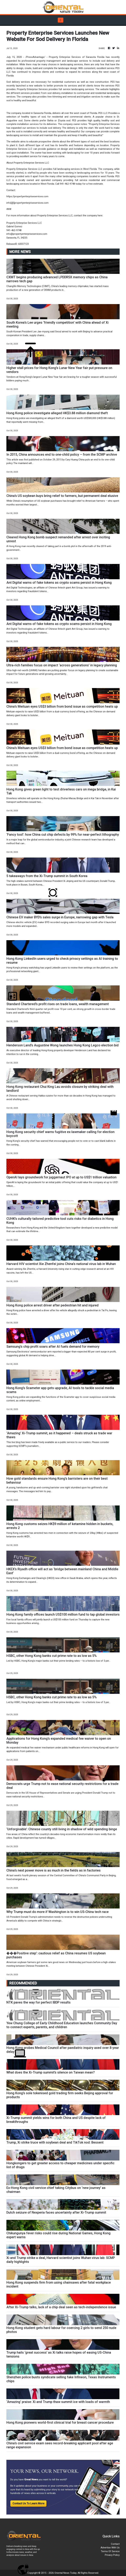  What do you see at coordinates (30, 350) in the screenshot?
I see `move item to top of list` at bounding box center [30, 350].